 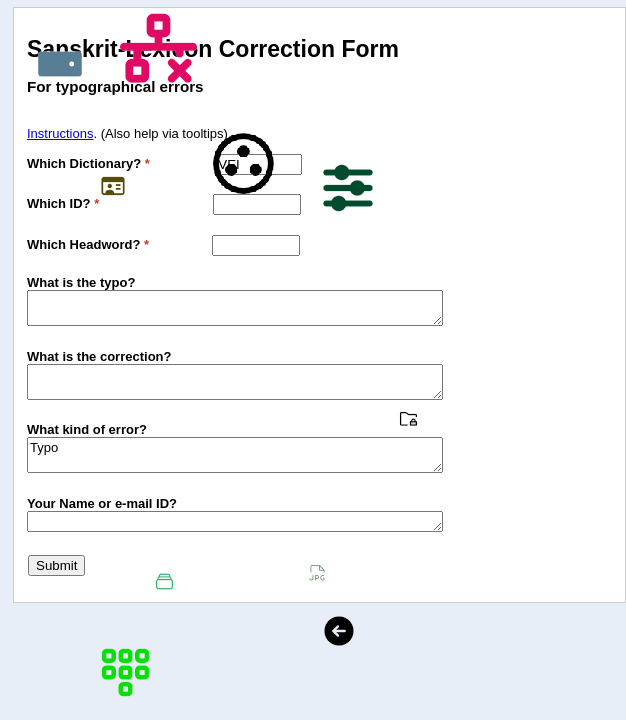 What do you see at coordinates (158, 49) in the screenshot?
I see `network connection error or failure` at bounding box center [158, 49].